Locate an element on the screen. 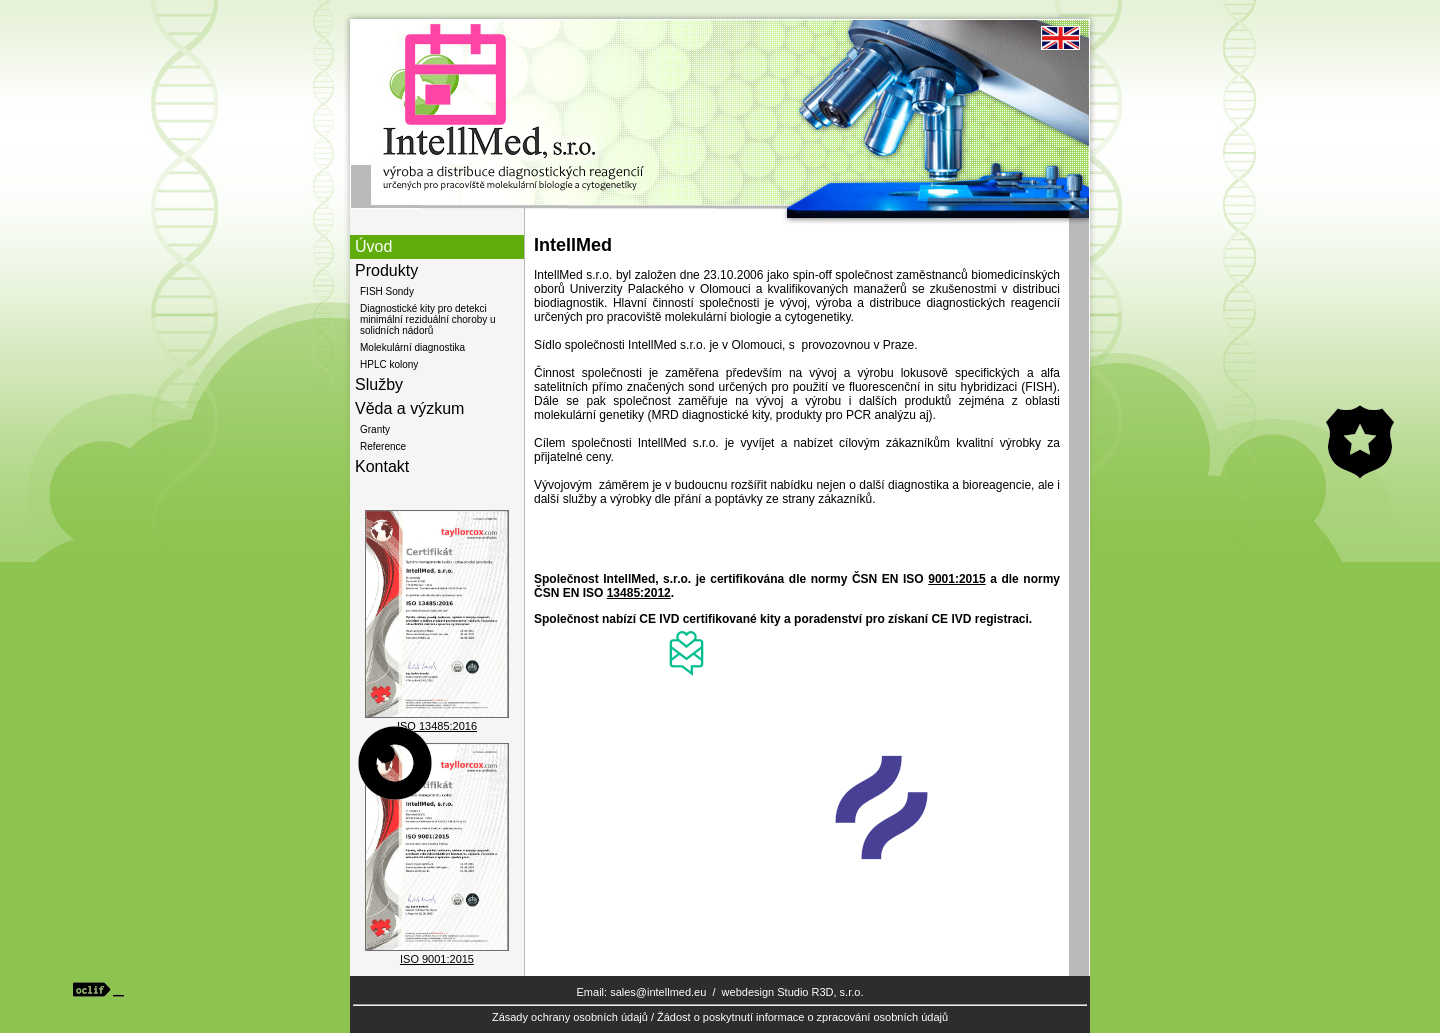 The image size is (1440, 1033). hotjar analytics and feedback tool logo is located at coordinates (880, 807).